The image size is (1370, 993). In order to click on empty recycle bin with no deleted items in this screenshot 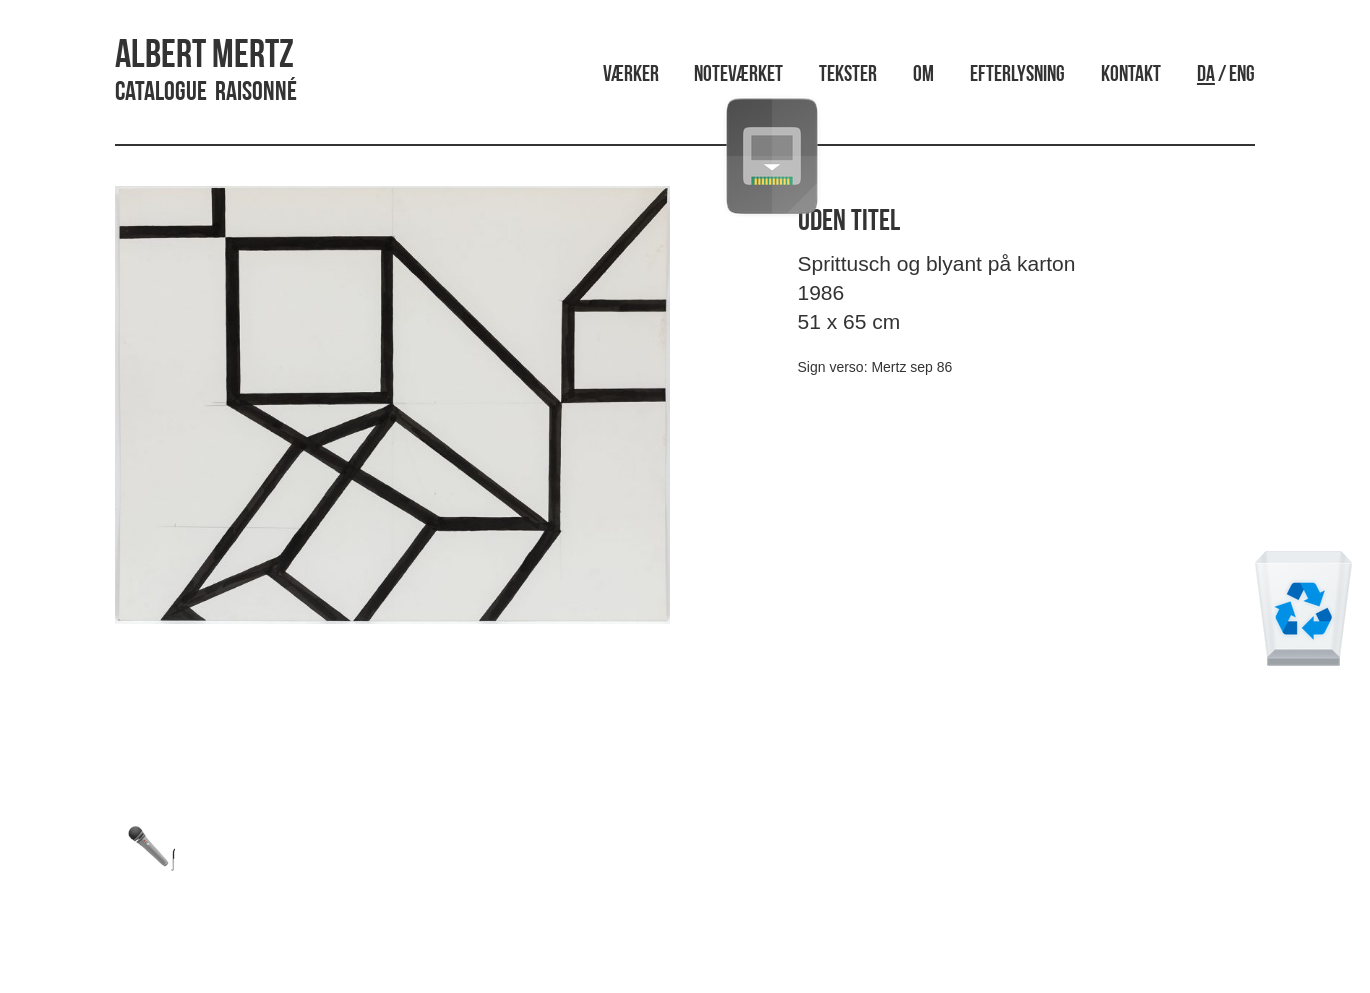, I will do `click(1303, 608)`.